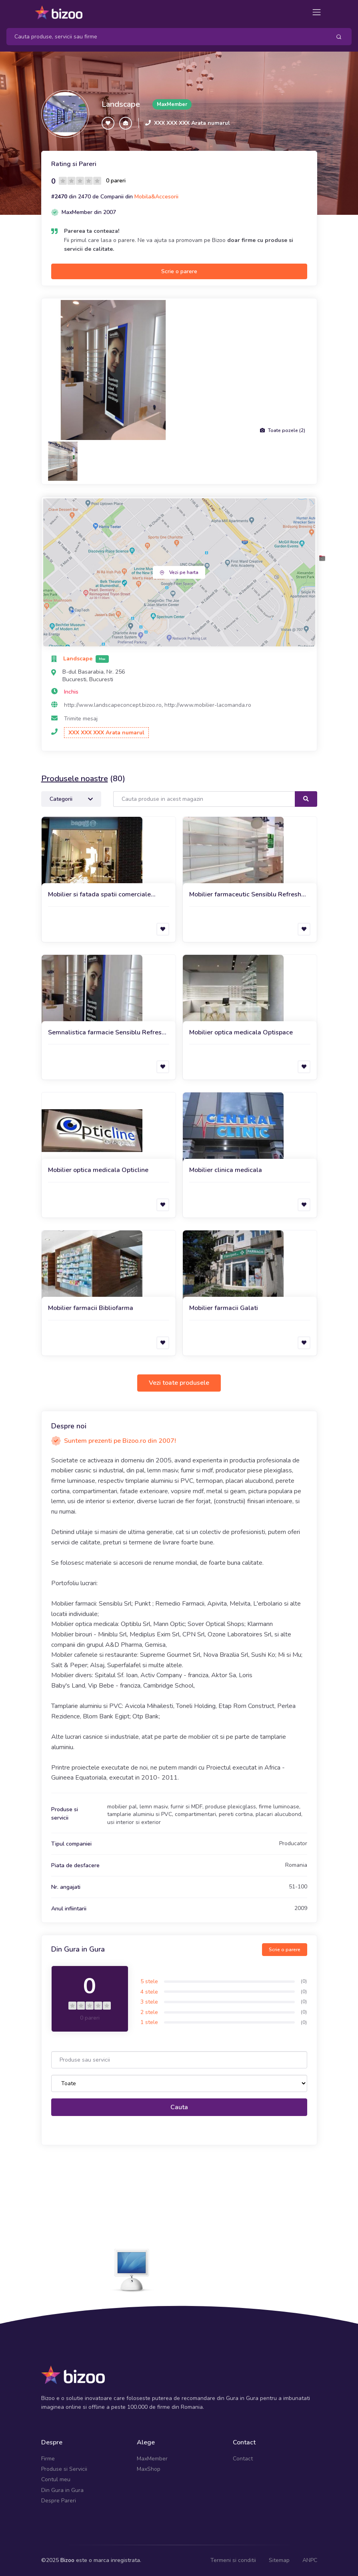 The image size is (358, 2576). I want to click on open your public shared folder, so click(322, 558).